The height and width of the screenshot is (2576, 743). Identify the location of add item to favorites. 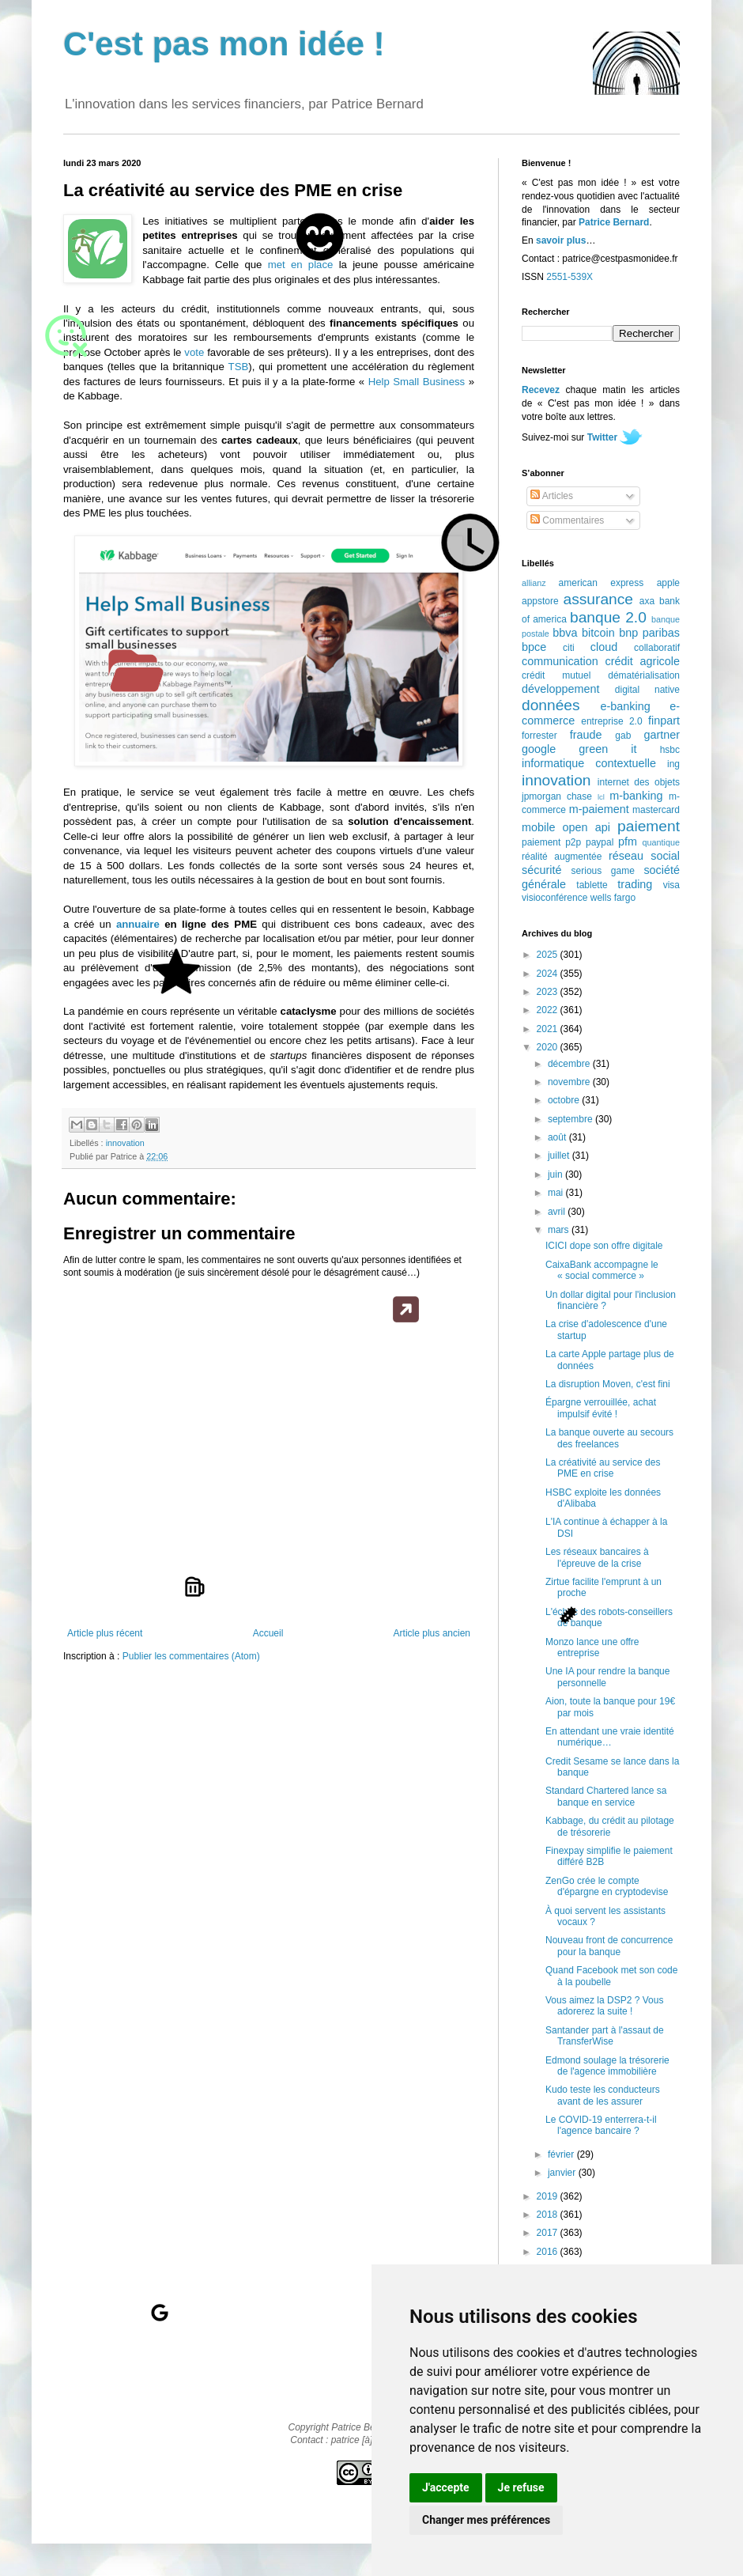
(176, 972).